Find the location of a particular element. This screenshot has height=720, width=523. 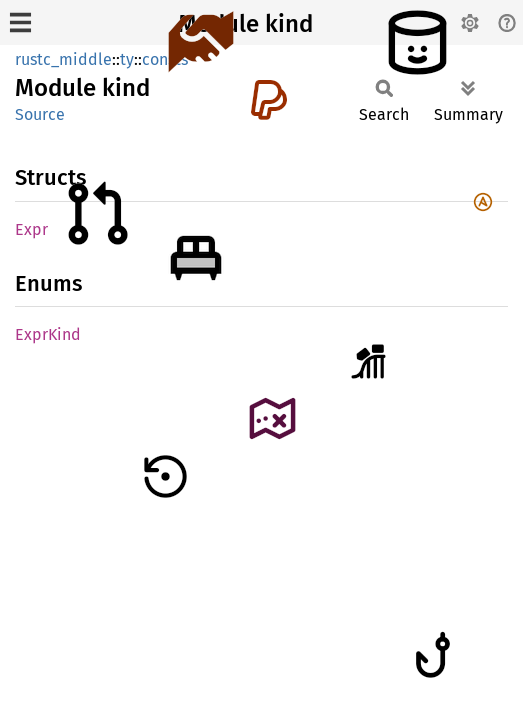

view single room accommodations is located at coordinates (196, 258).